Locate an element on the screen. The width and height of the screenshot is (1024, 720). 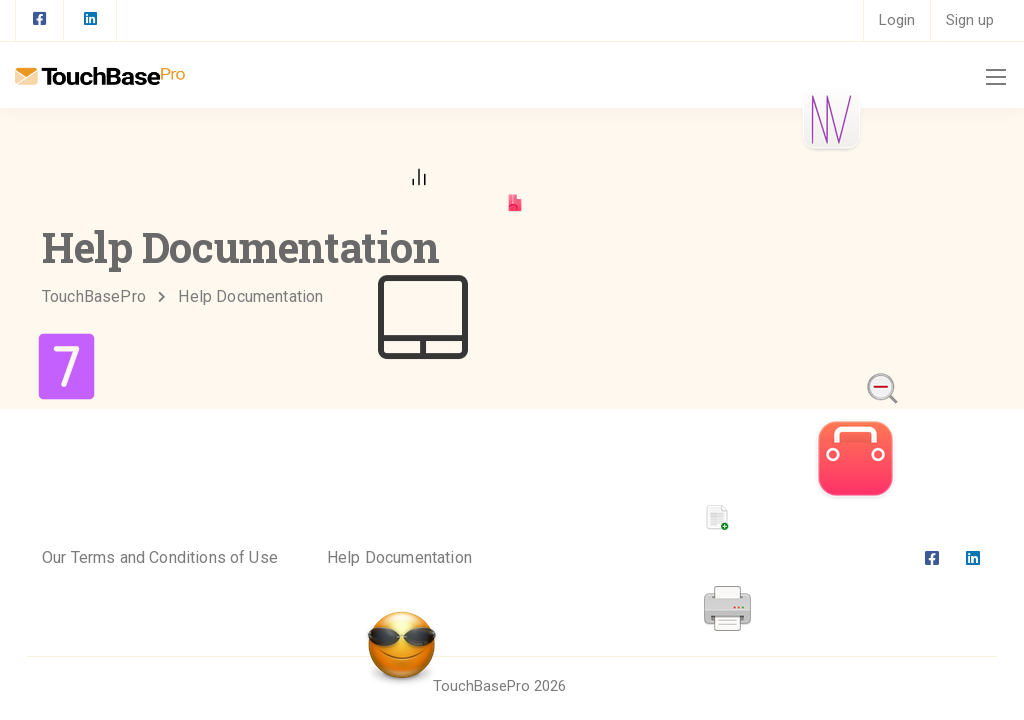
indicates the number seven in a sequence or list is located at coordinates (66, 366).